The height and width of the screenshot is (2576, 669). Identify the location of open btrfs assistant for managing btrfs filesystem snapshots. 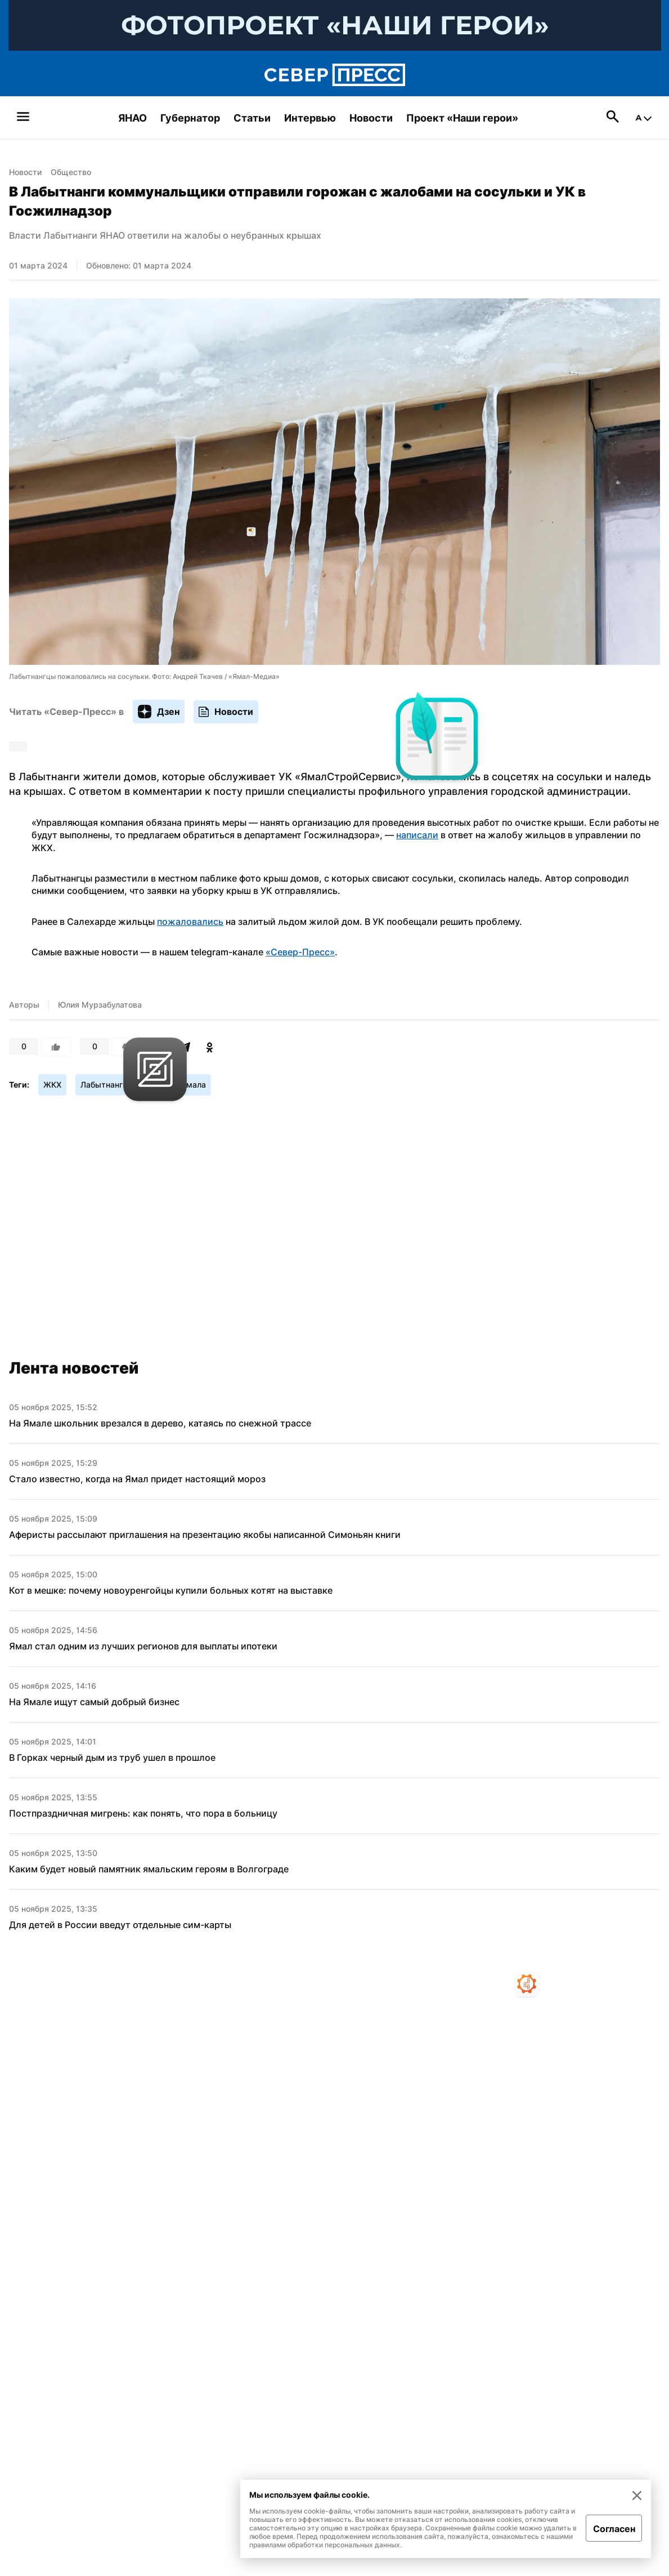
(527, 1984).